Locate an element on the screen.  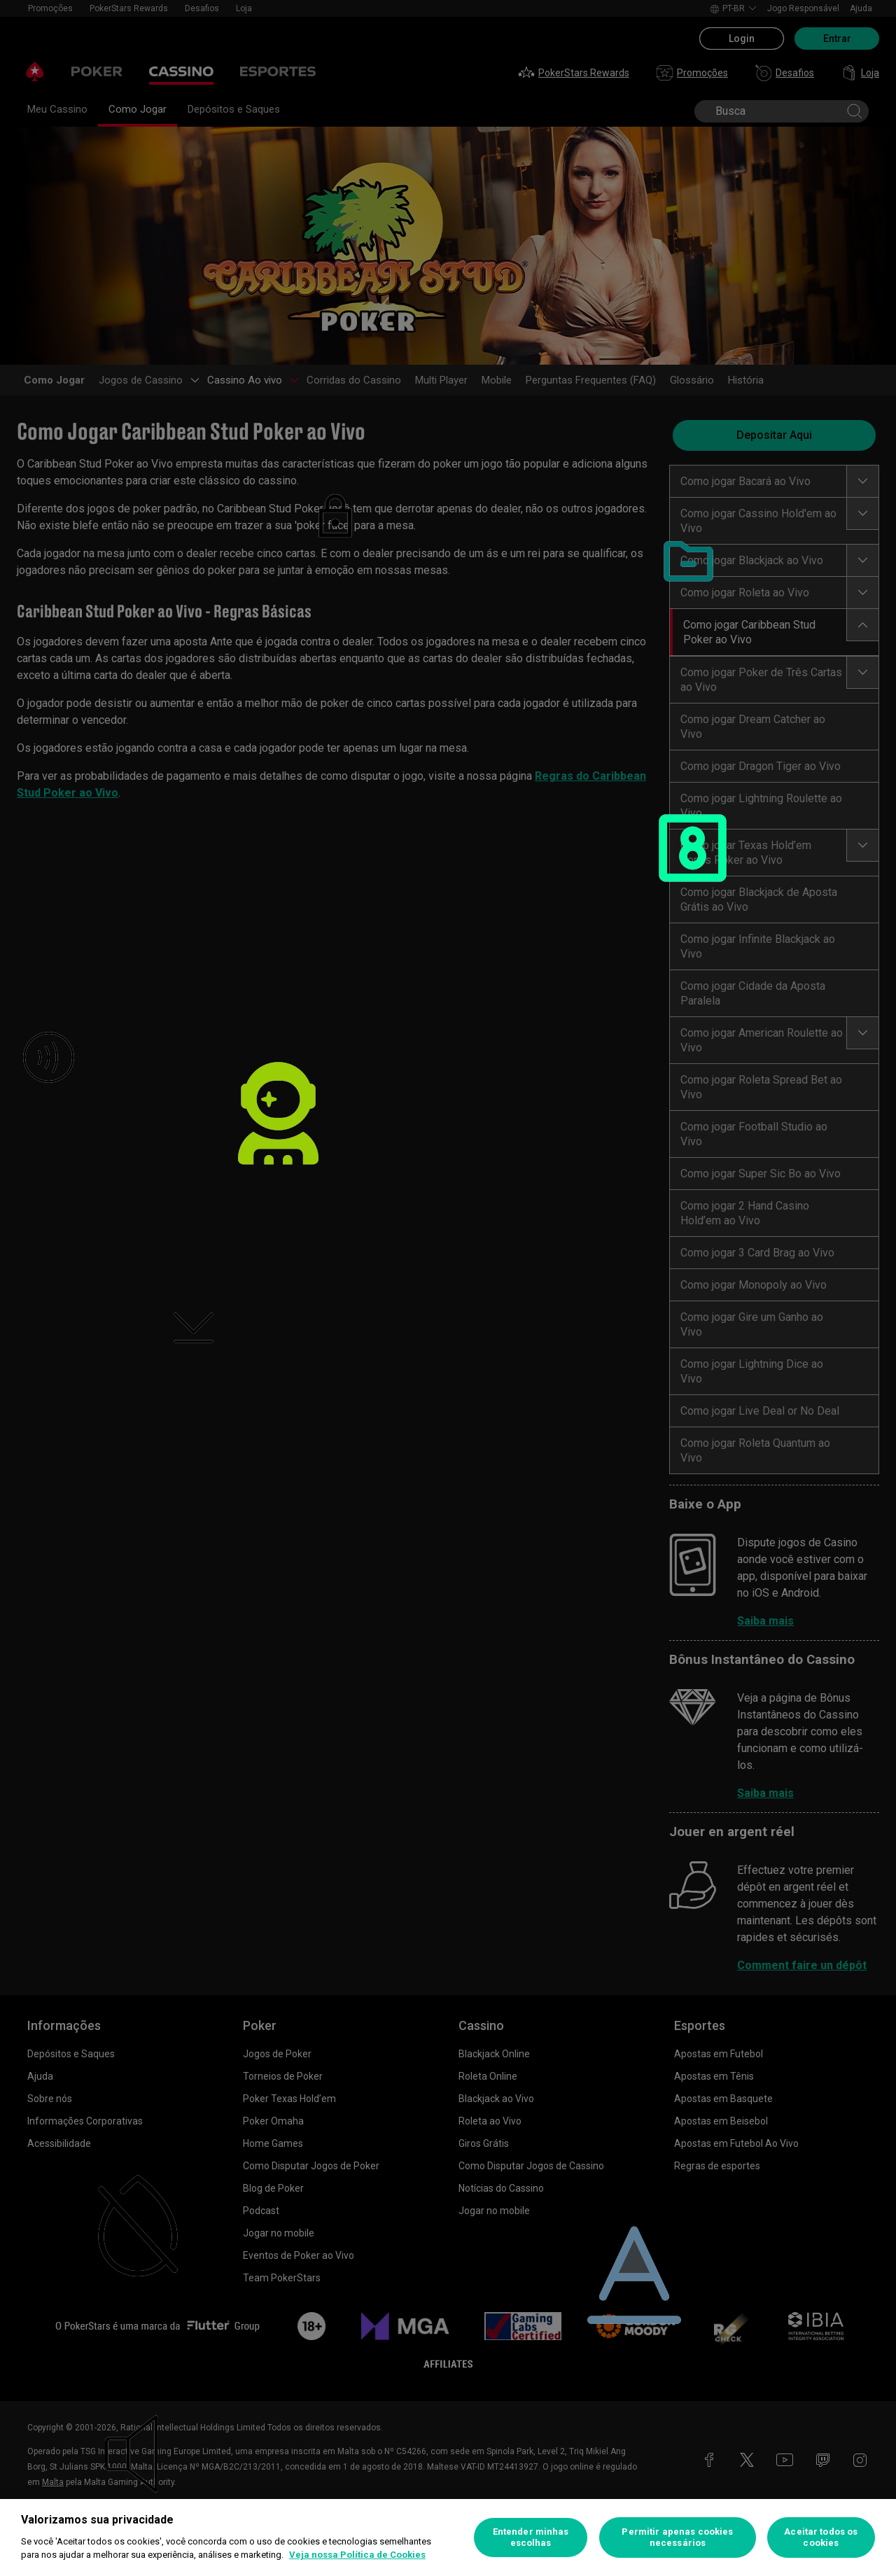
indicates a locked or secured item is located at coordinates (335, 517).